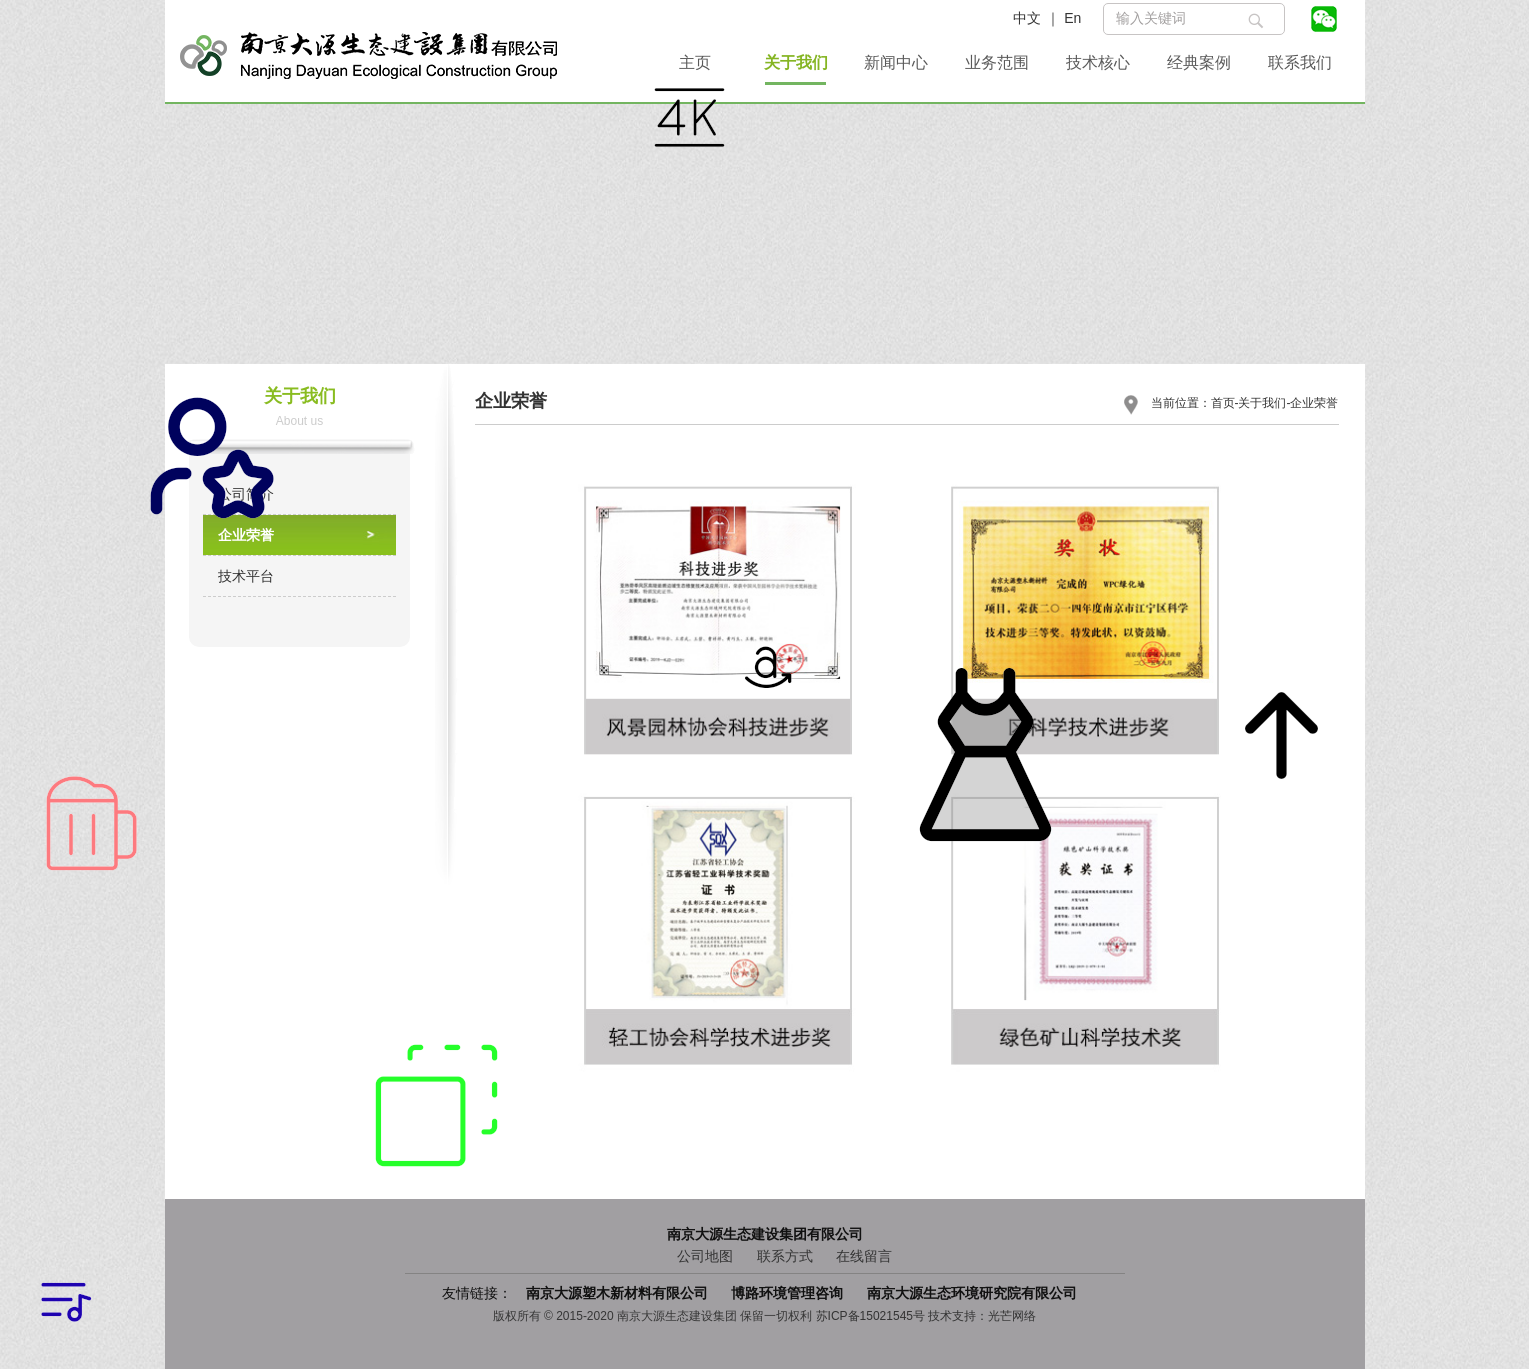 The image size is (1529, 1369). What do you see at coordinates (985, 763) in the screenshot?
I see `browse women's clothing or dresses` at bounding box center [985, 763].